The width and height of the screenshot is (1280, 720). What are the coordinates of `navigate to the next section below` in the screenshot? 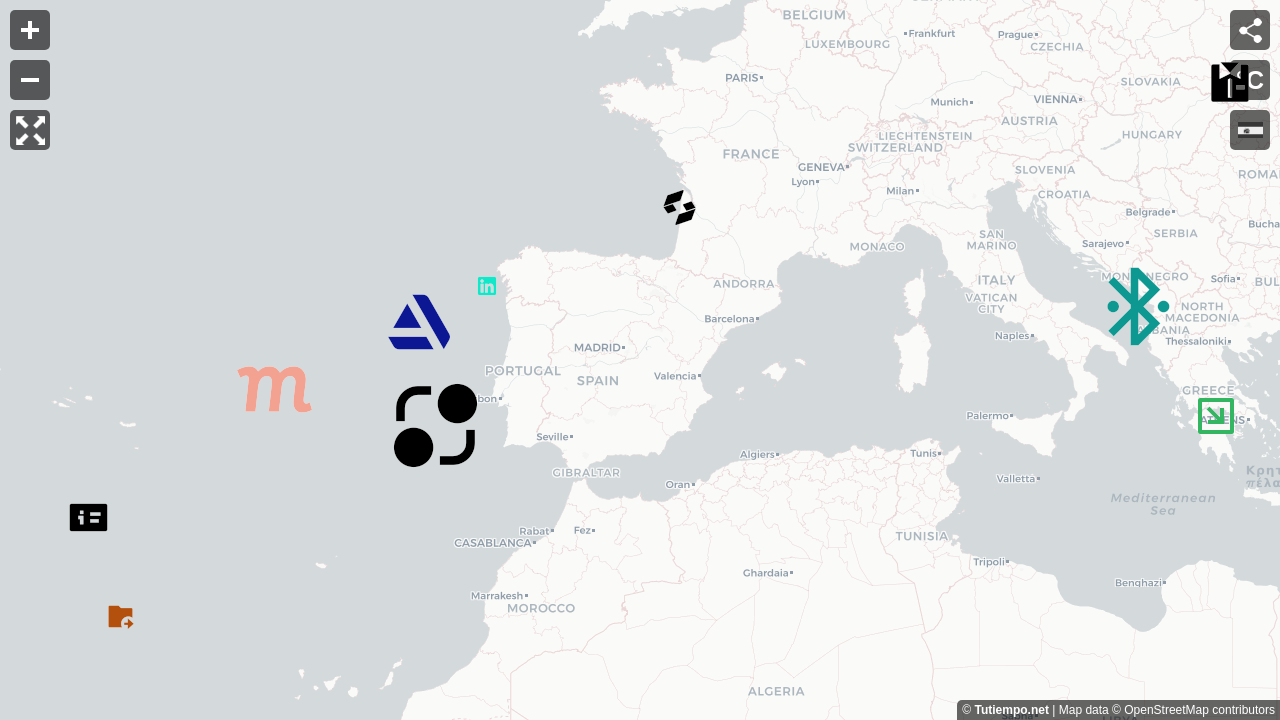 It's located at (1216, 416).